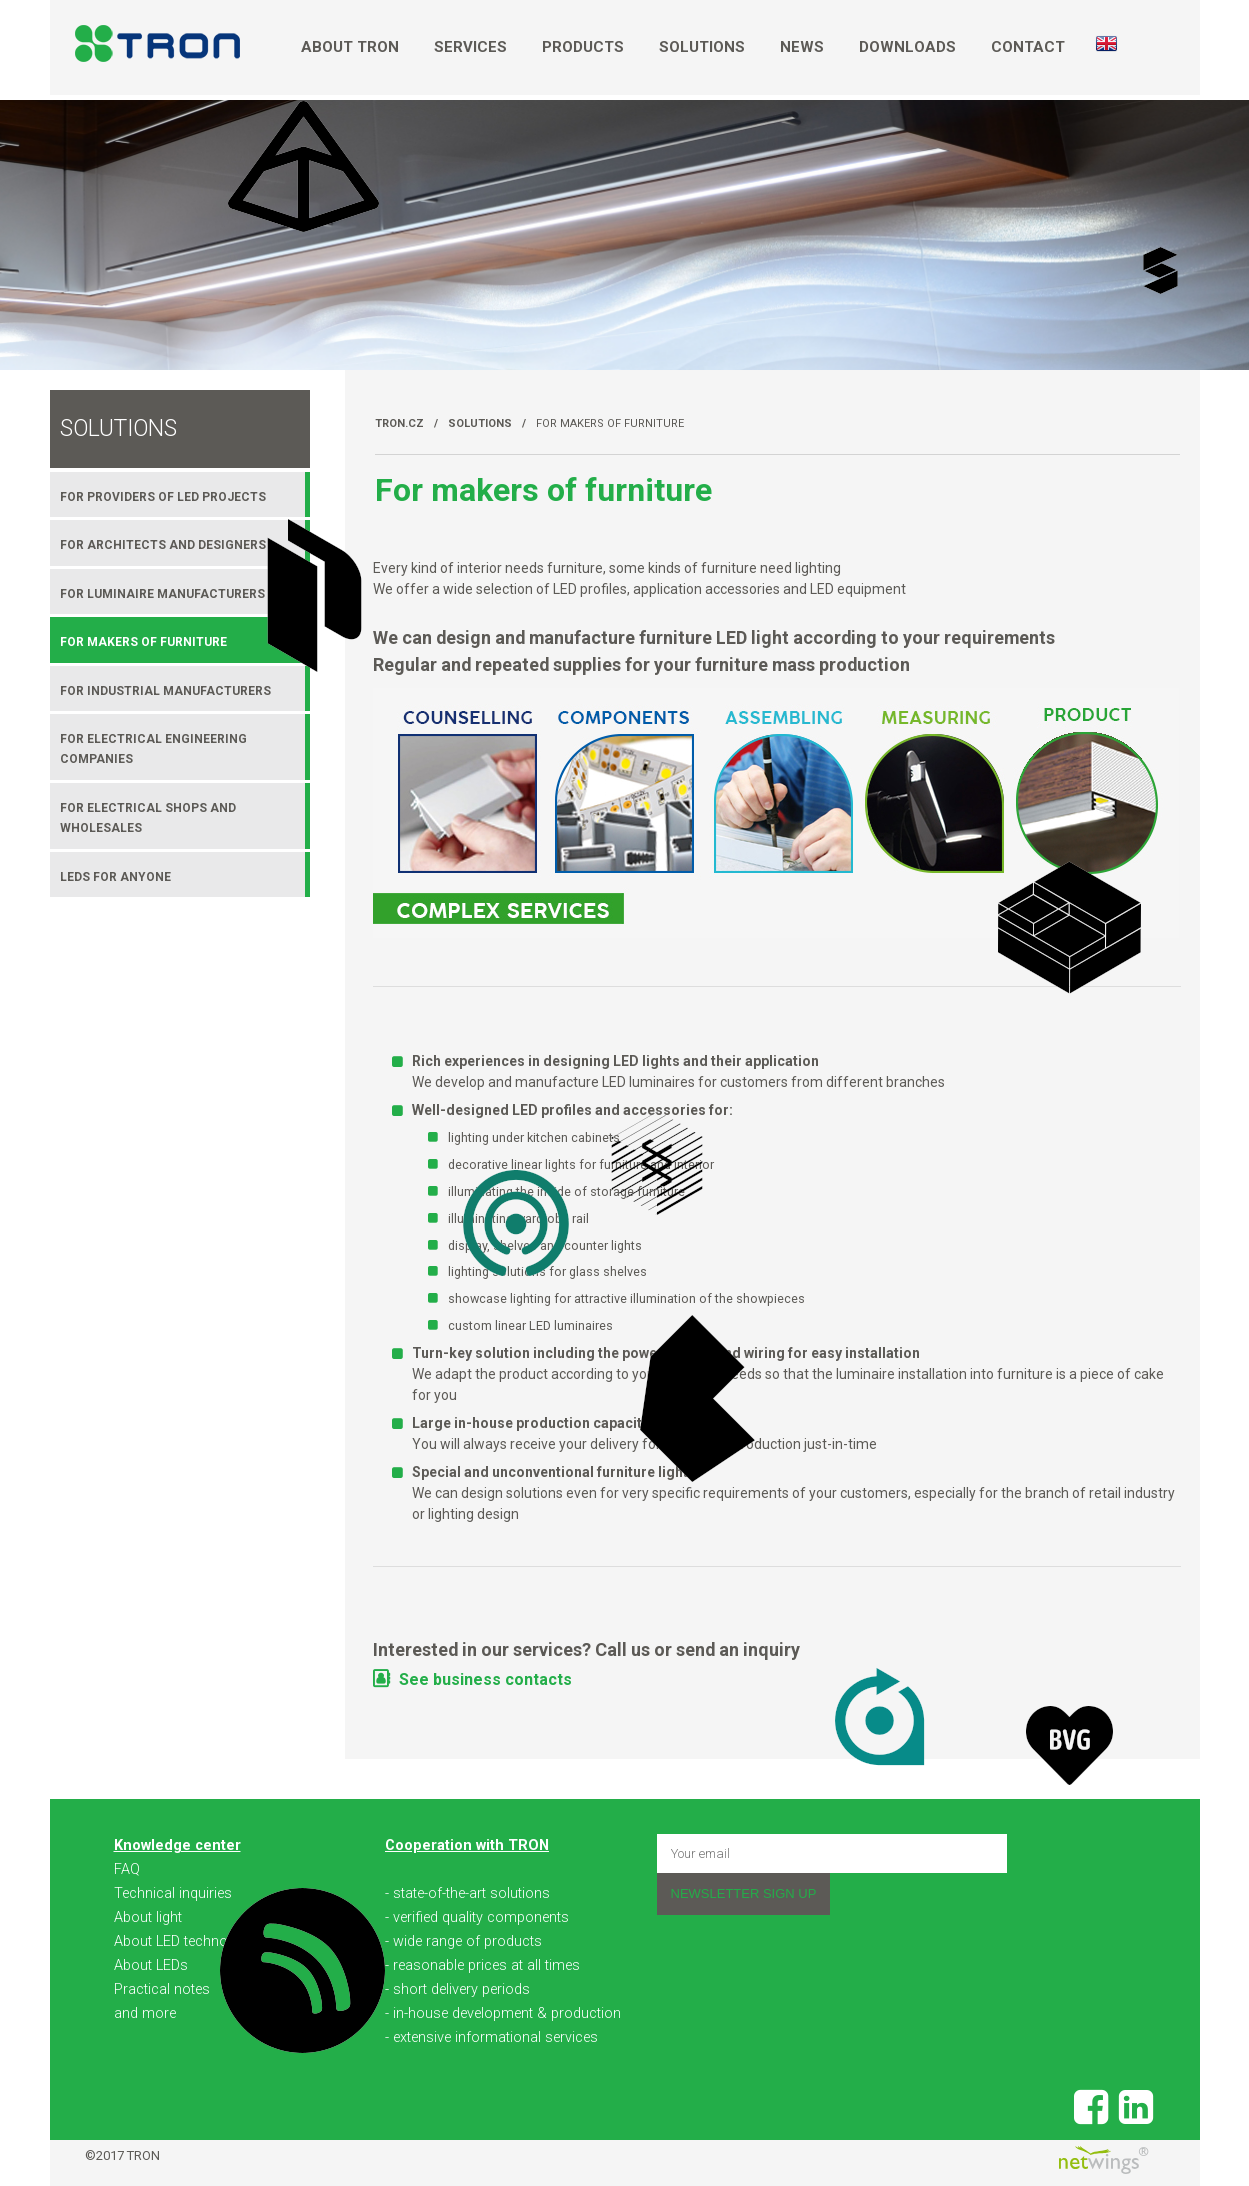 The image size is (1249, 2186). What do you see at coordinates (1069, 1745) in the screenshot?
I see `BVG (Berlin public transit) app or service` at bounding box center [1069, 1745].